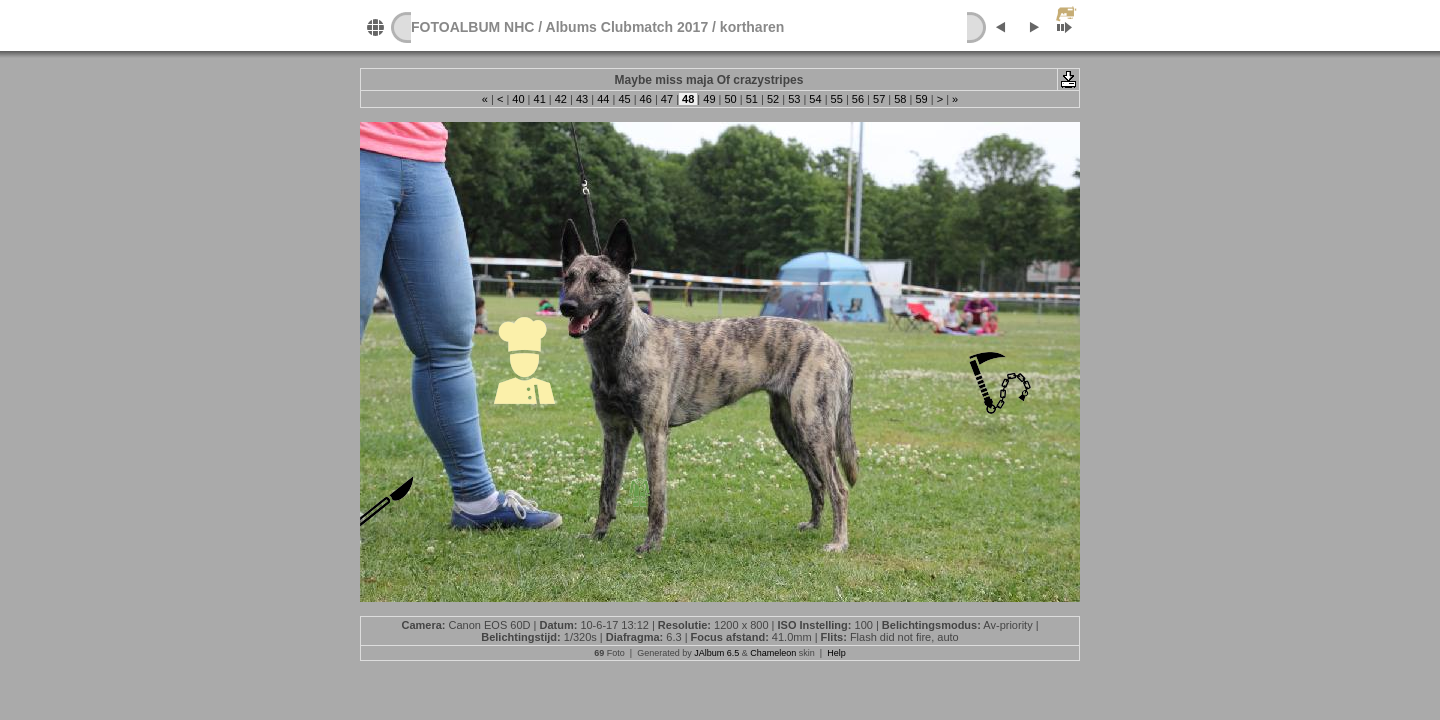 Image resolution: width=1440 pixels, height=720 pixels. I want to click on select kusarigama weapon in game inventory, so click(1000, 383).